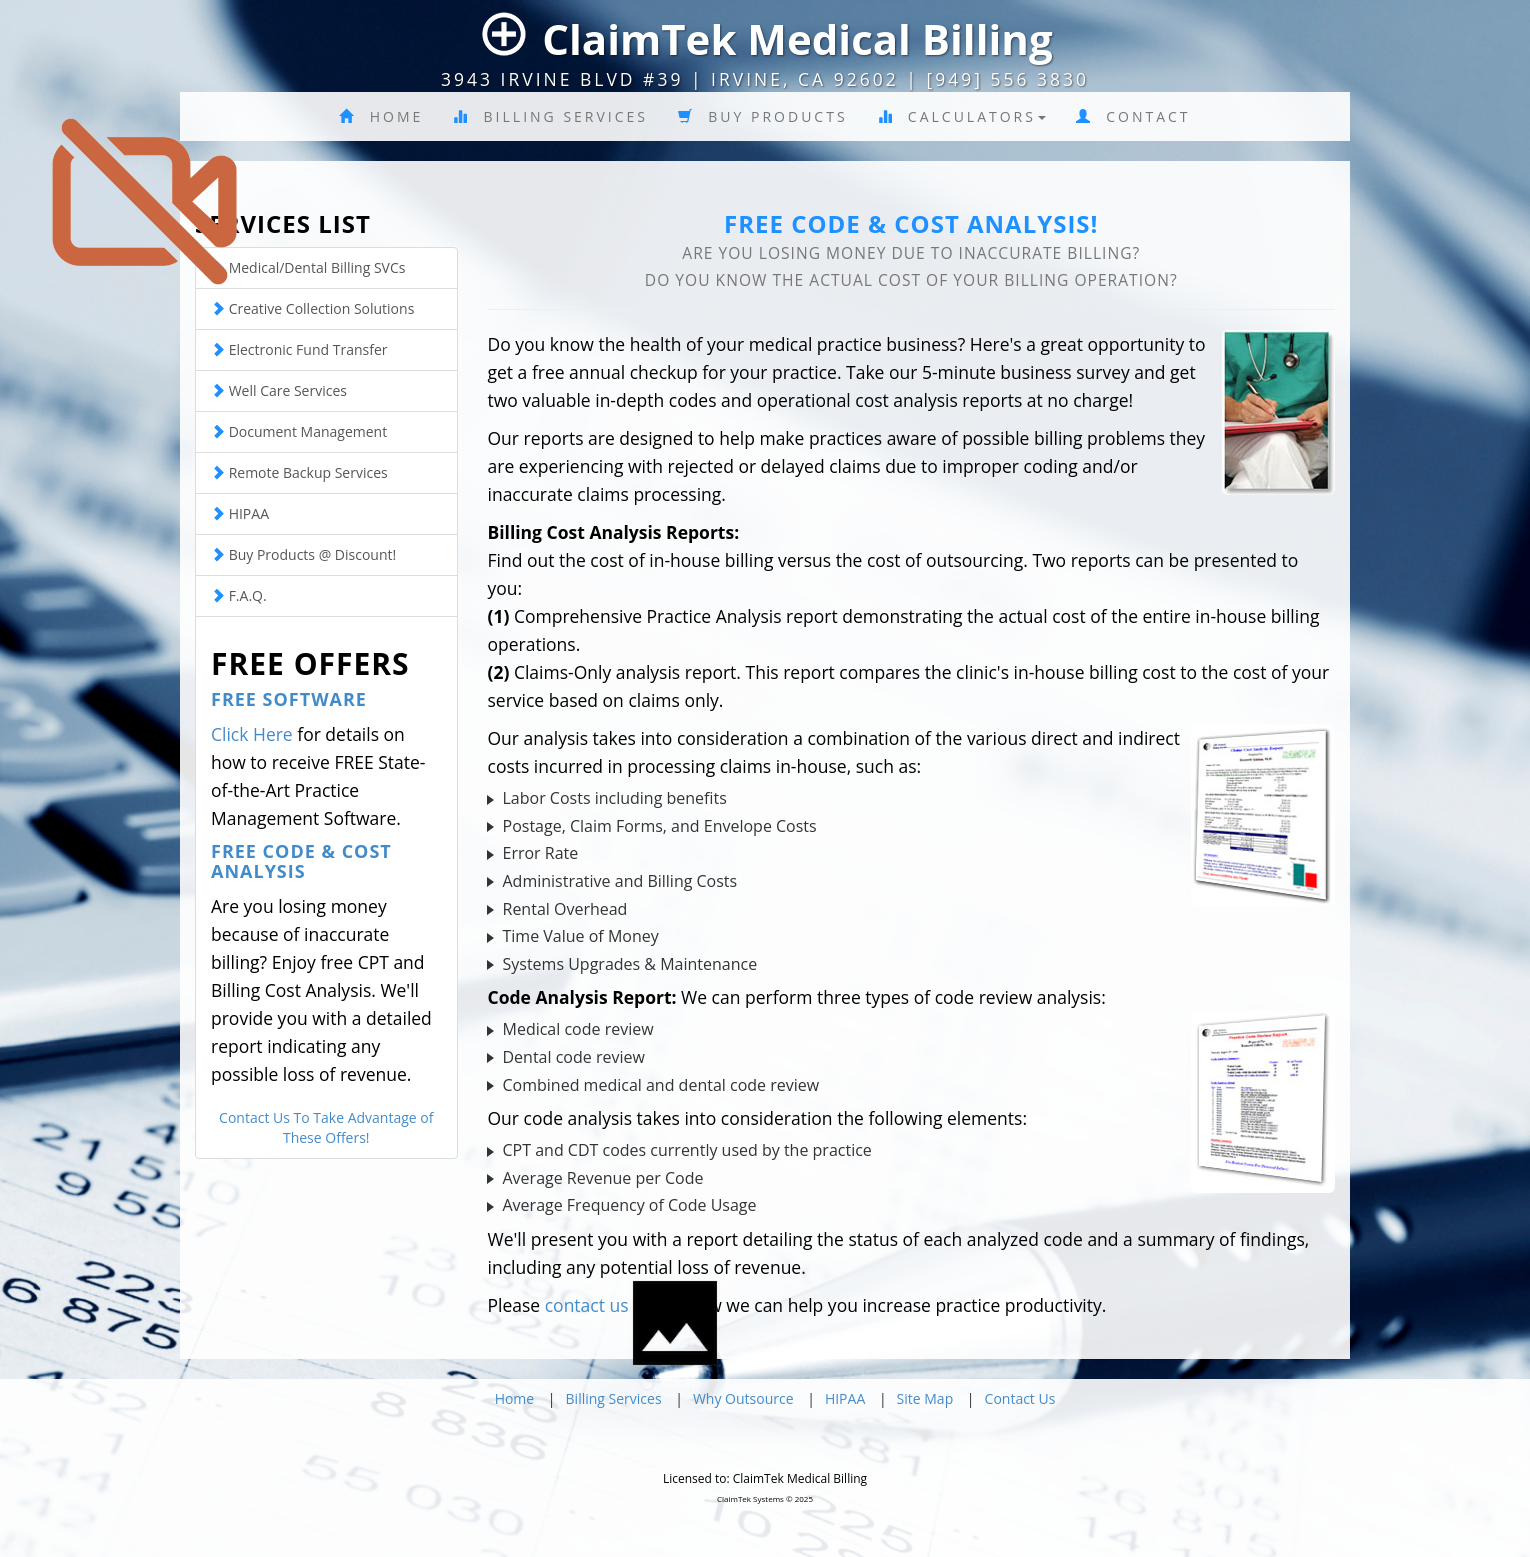  What do you see at coordinates (675, 1323) in the screenshot?
I see `insert an image into a document or post` at bounding box center [675, 1323].